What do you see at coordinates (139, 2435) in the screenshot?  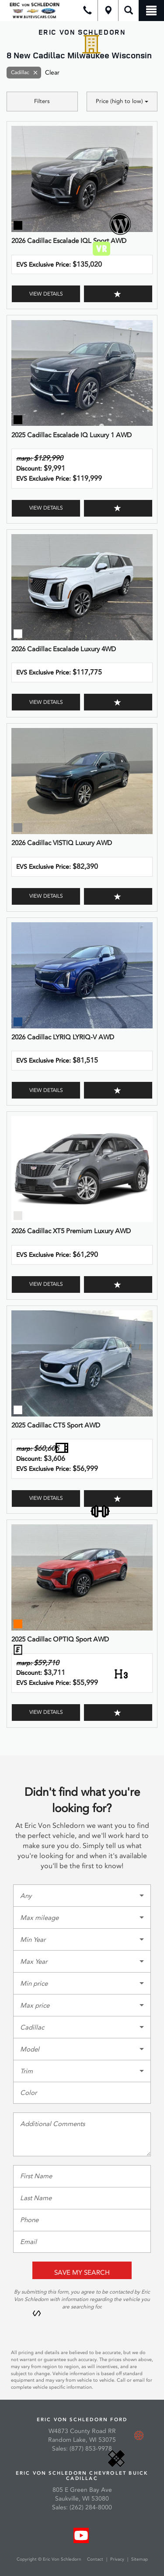 I see `adjust camera aperture settings` at bounding box center [139, 2435].